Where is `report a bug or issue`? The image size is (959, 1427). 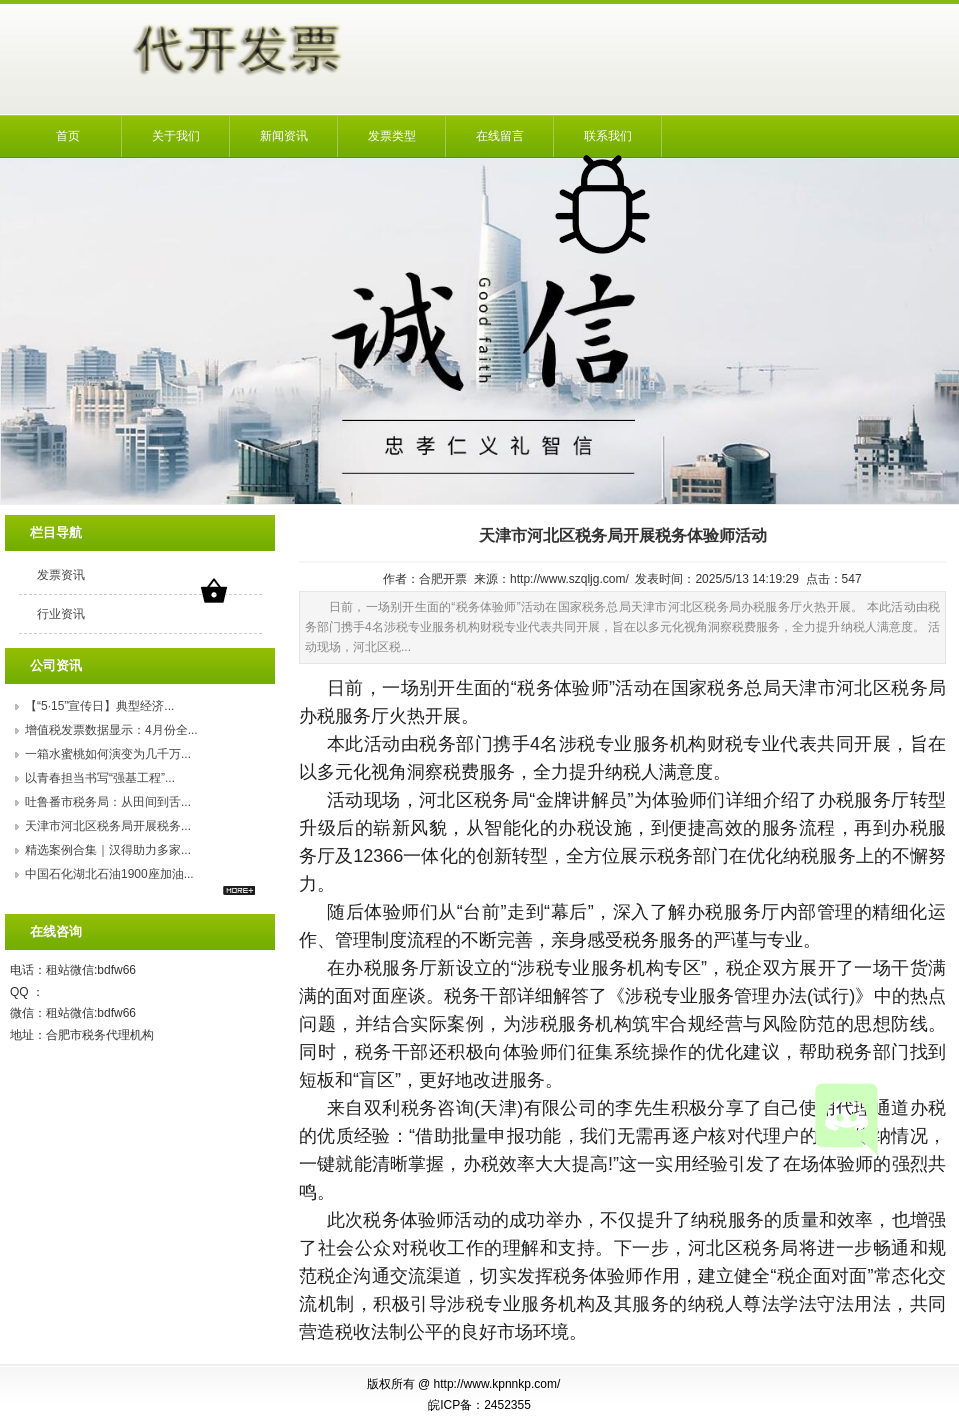 report a bug or issue is located at coordinates (602, 206).